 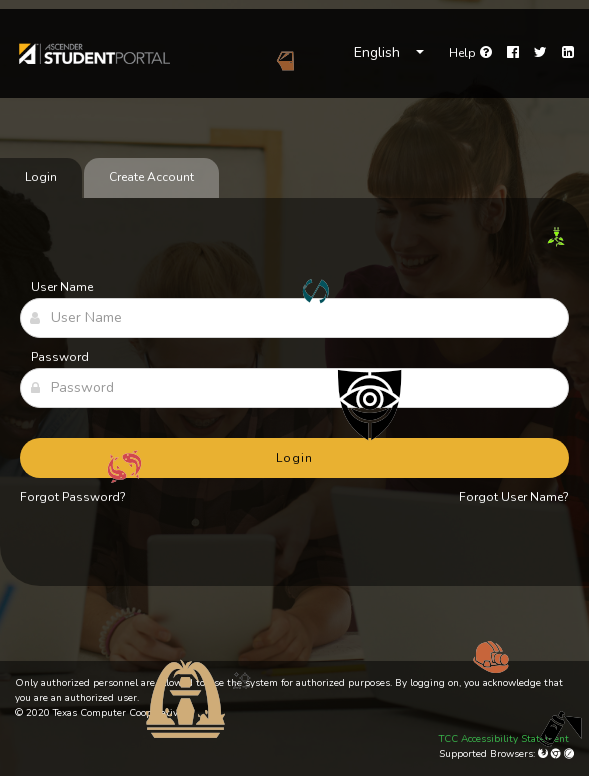 What do you see at coordinates (491, 657) in the screenshot?
I see `mining or excavation activity in a game` at bounding box center [491, 657].